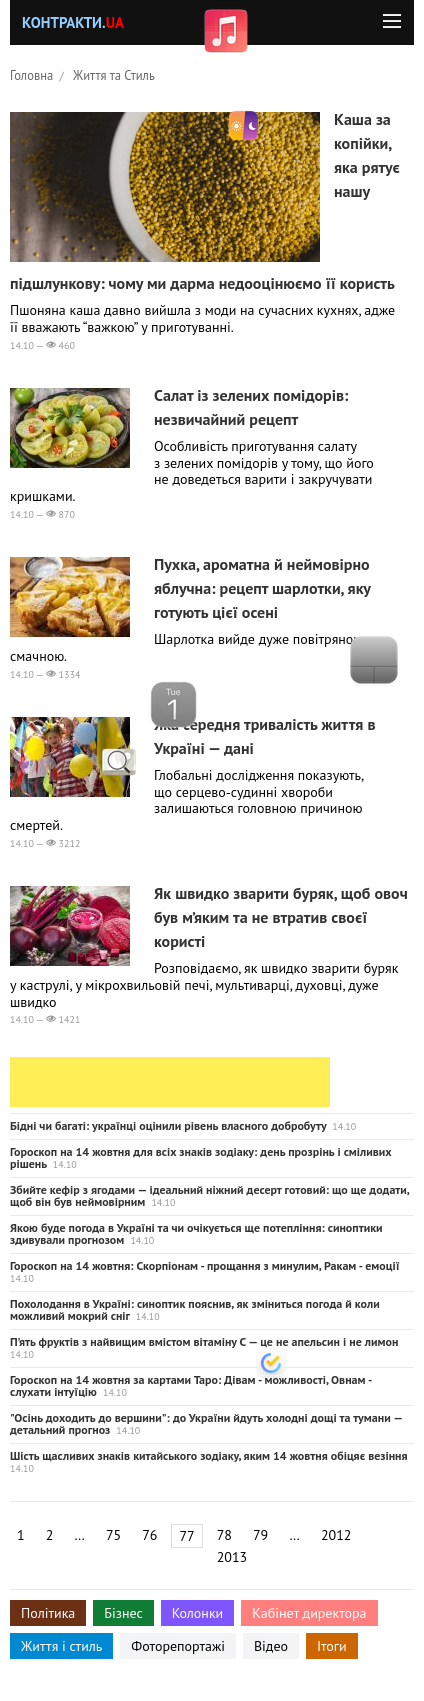 This screenshot has height=1701, width=424. I want to click on open the photo viewer application, so click(119, 762).